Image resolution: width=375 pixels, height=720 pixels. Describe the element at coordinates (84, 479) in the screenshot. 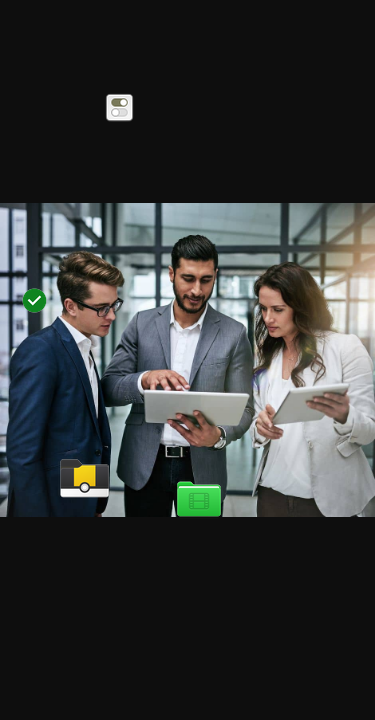

I see `folder for pokémon game files or assets` at that location.